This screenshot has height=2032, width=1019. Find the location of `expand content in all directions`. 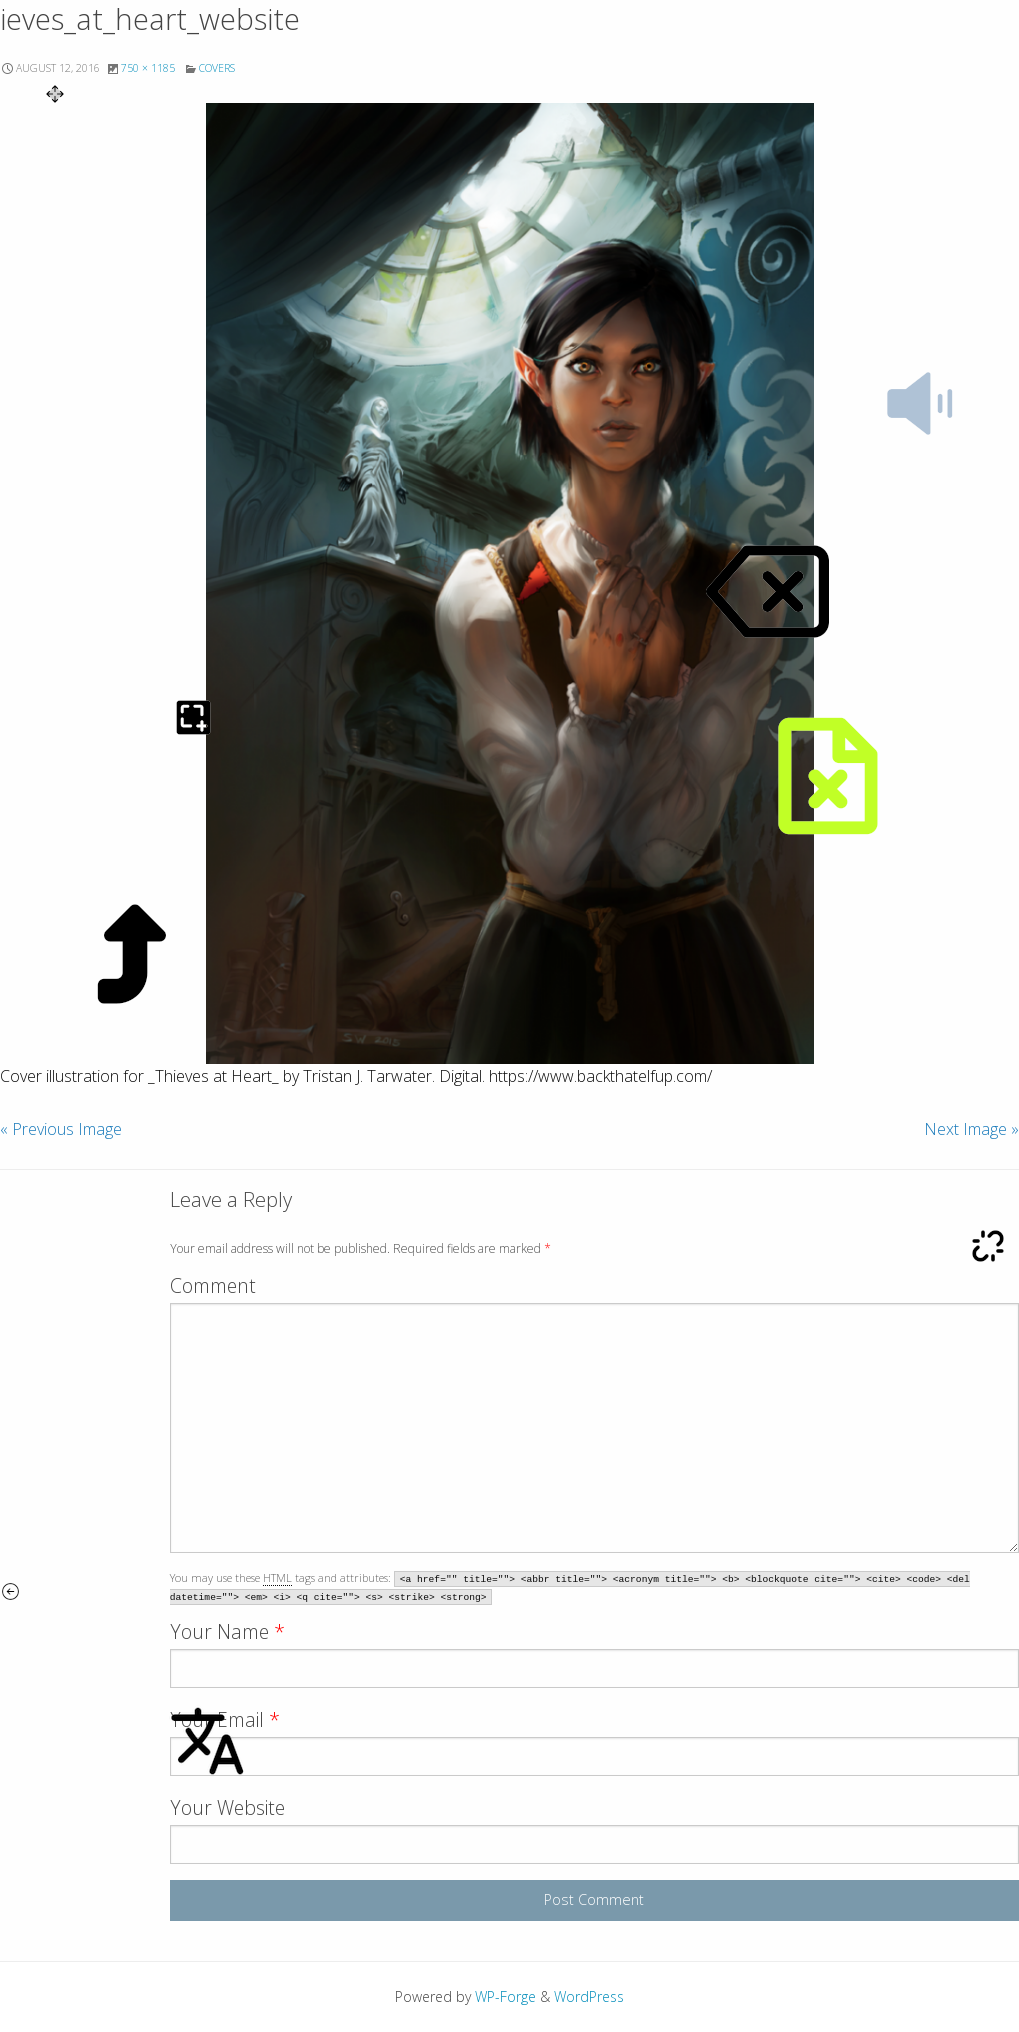

expand content in all directions is located at coordinates (55, 94).